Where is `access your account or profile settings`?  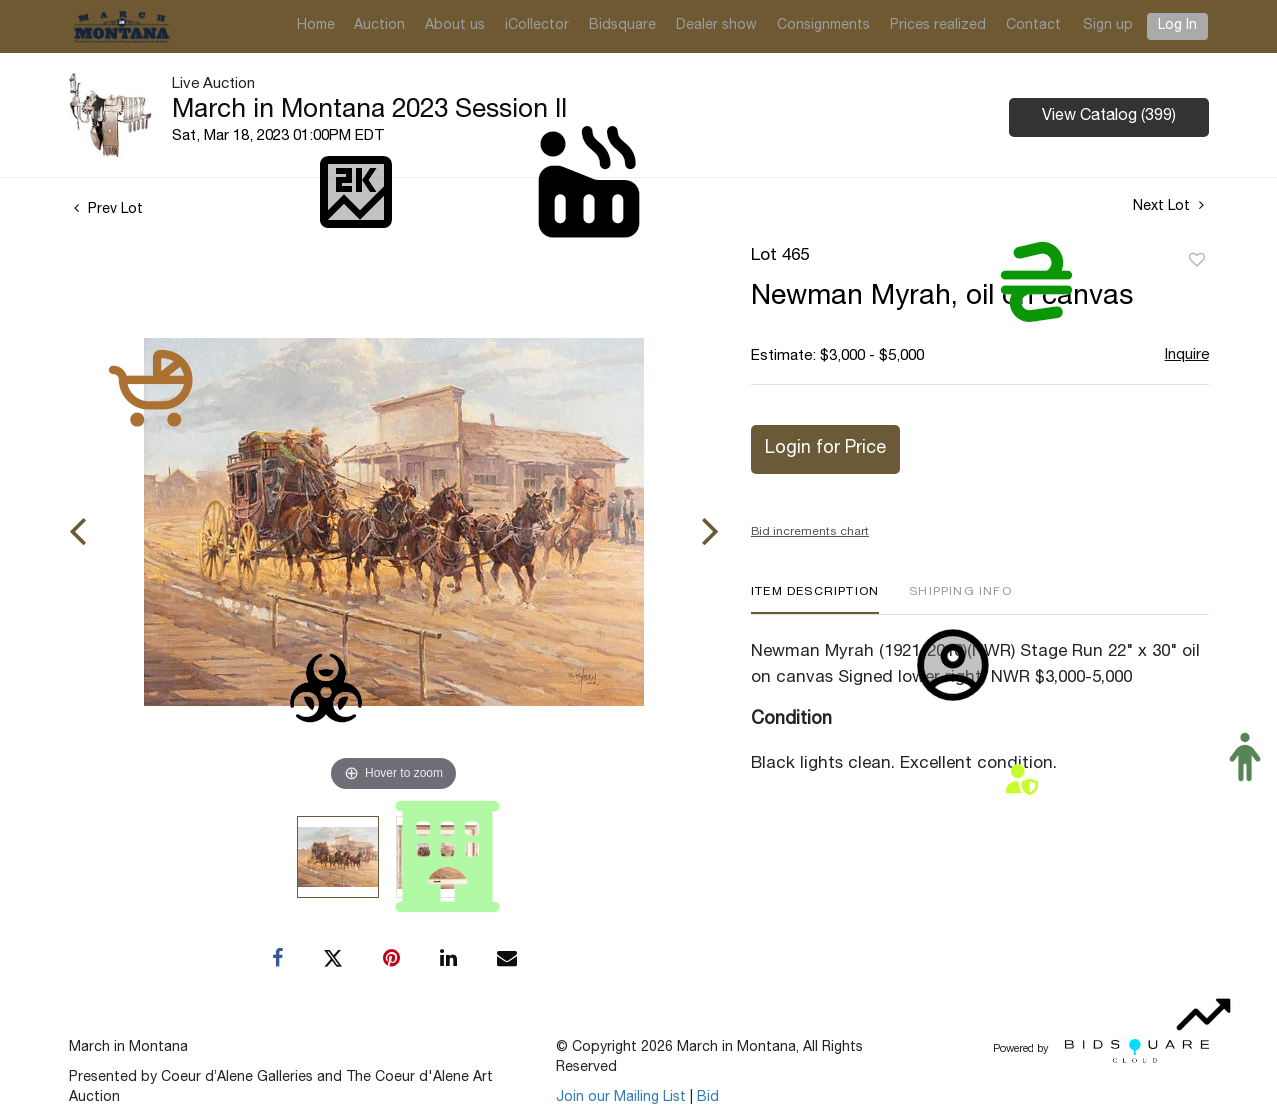
access your account or profile settings is located at coordinates (953, 665).